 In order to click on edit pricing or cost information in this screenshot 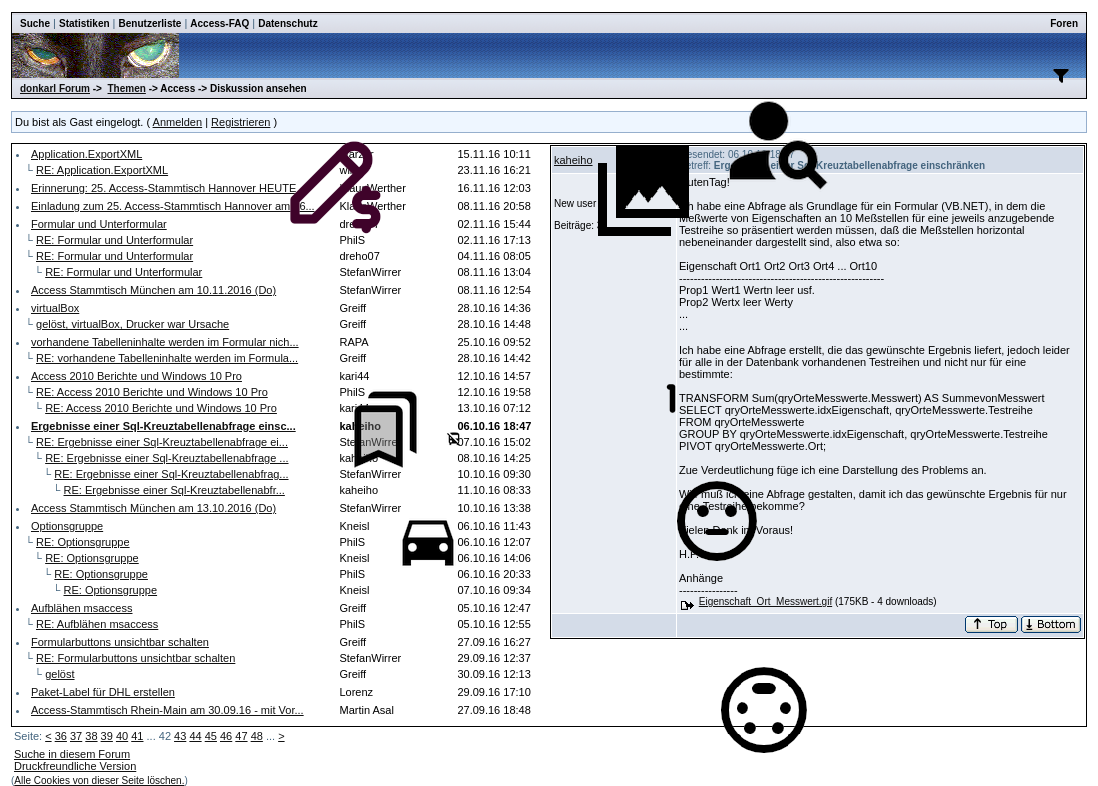, I will do `click(333, 181)`.